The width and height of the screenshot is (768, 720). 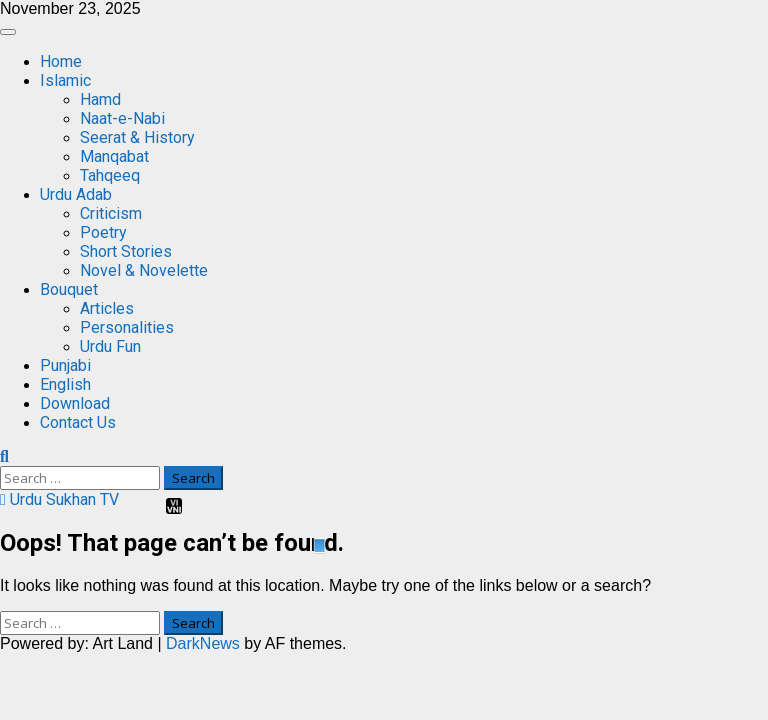 I want to click on switch to vietnamese keyboard input (vni encoding), so click(x=174, y=506).